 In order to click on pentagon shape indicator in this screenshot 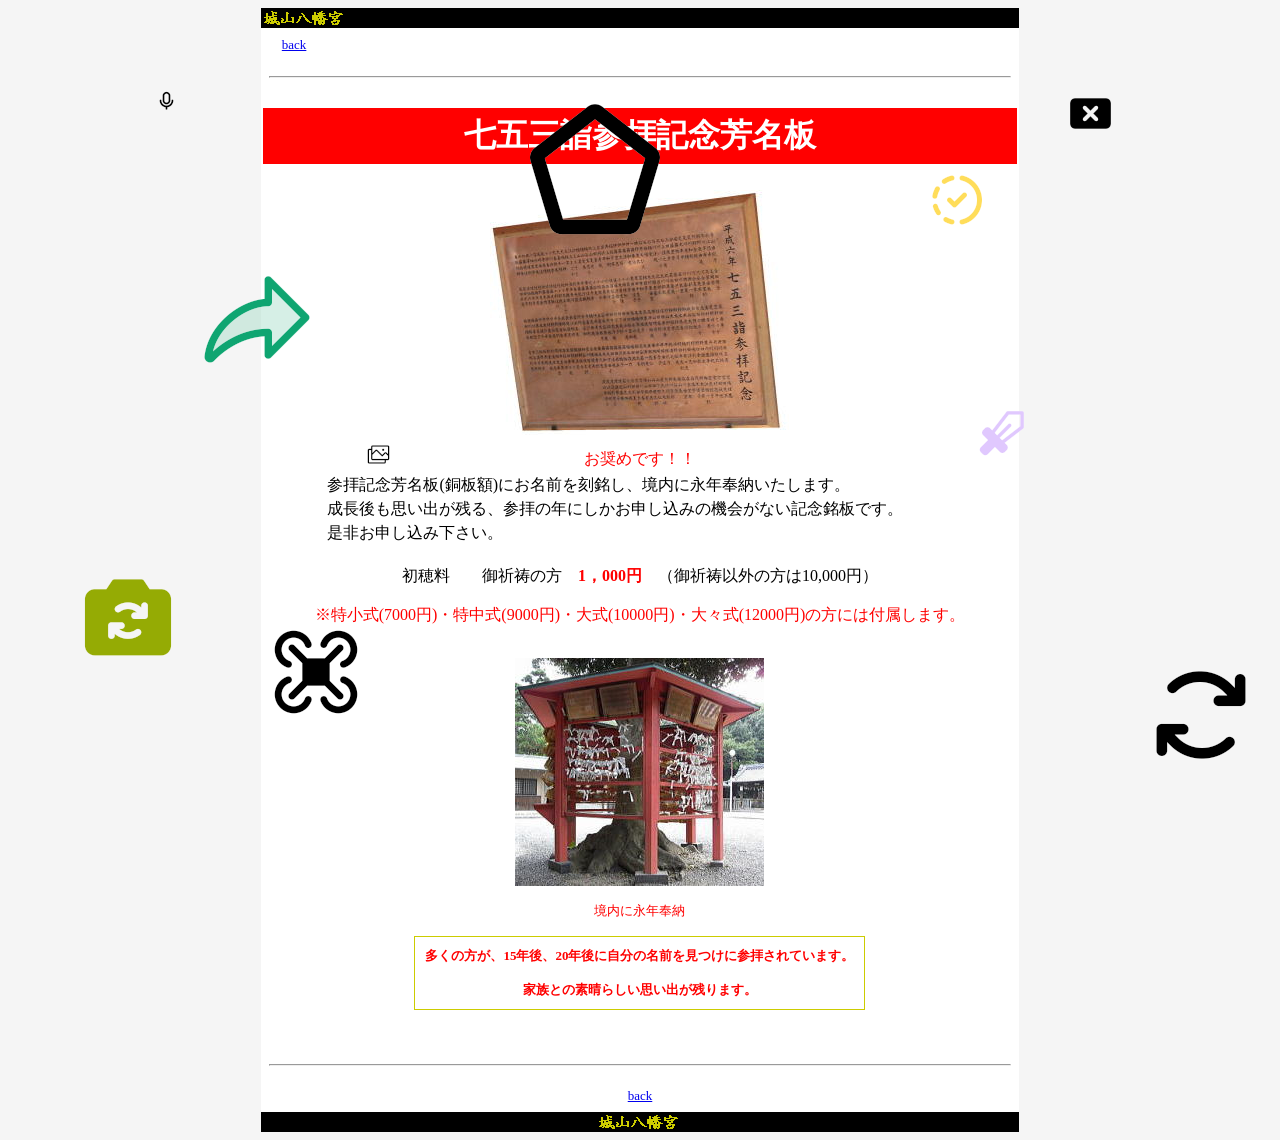, I will do `click(595, 174)`.